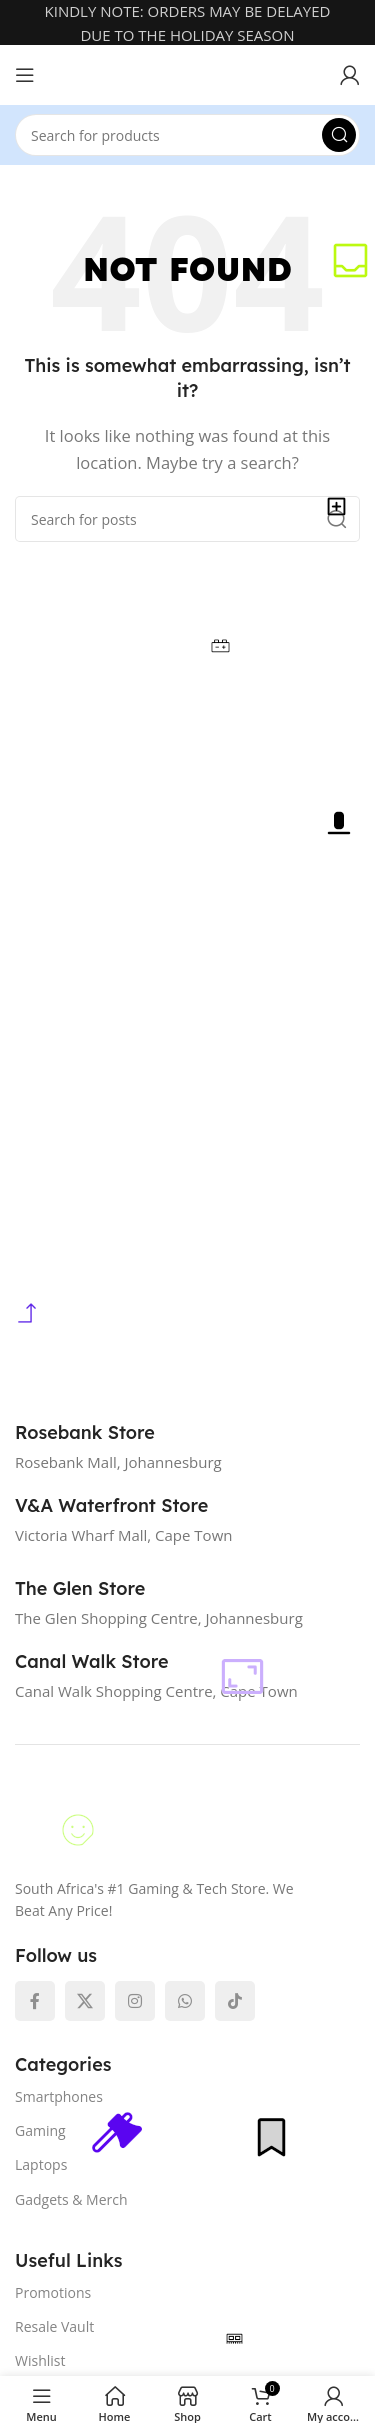 This screenshot has width=375, height=2431. Describe the element at coordinates (220, 646) in the screenshot. I see `check vehicle battery status` at that location.